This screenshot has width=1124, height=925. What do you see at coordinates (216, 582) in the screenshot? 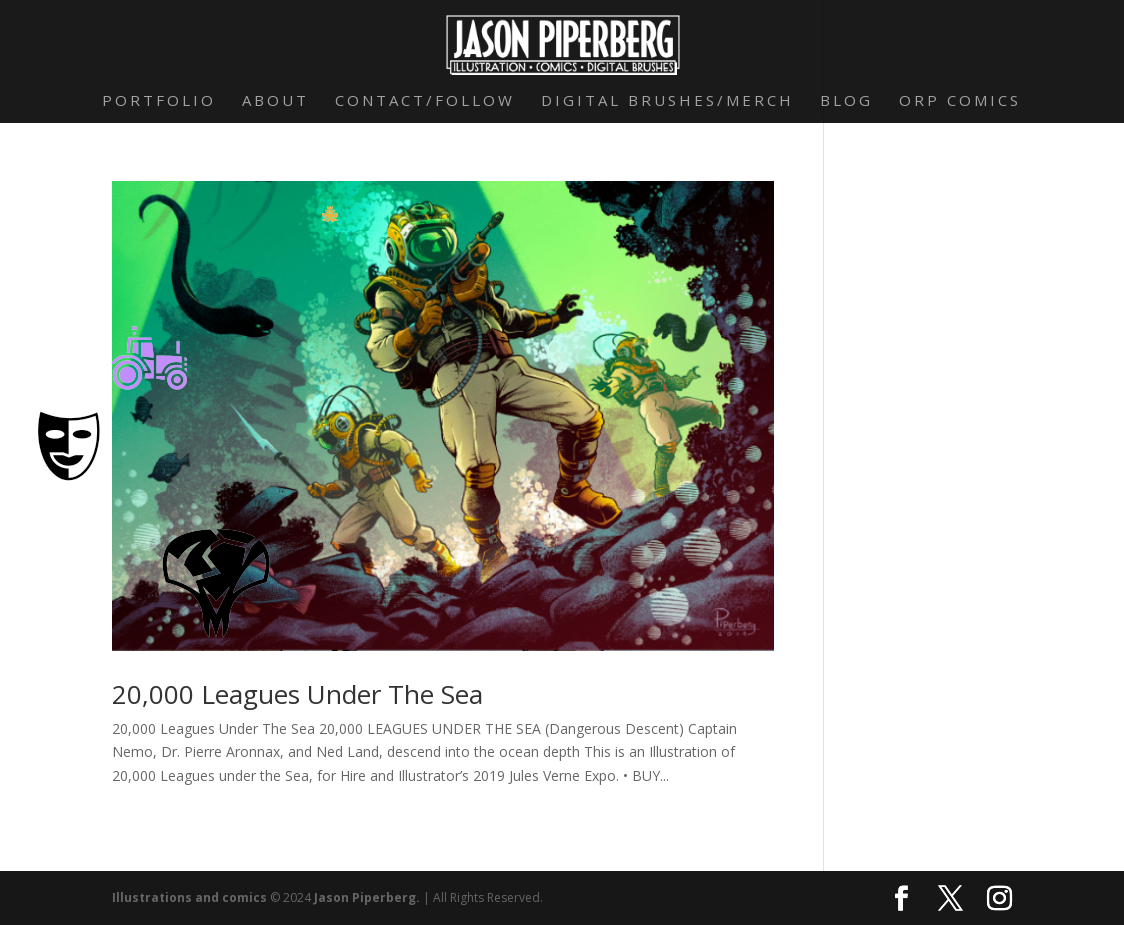
I see `enemy defeated or kill count indicator` at bounding box center [216, 582].